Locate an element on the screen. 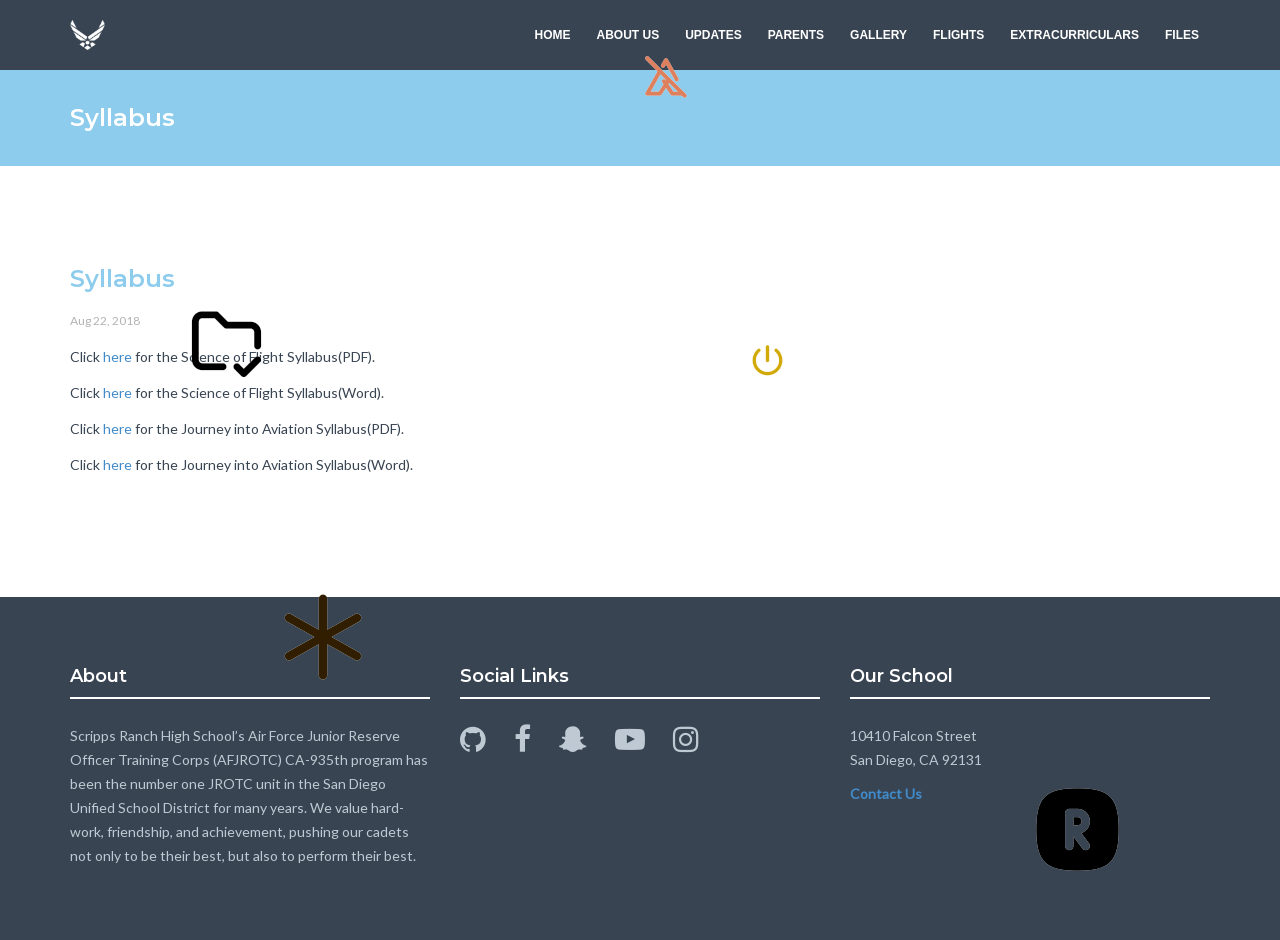 This screenshot has height=940, width=1280. turn device on or off is located at coordinates (767, 360).